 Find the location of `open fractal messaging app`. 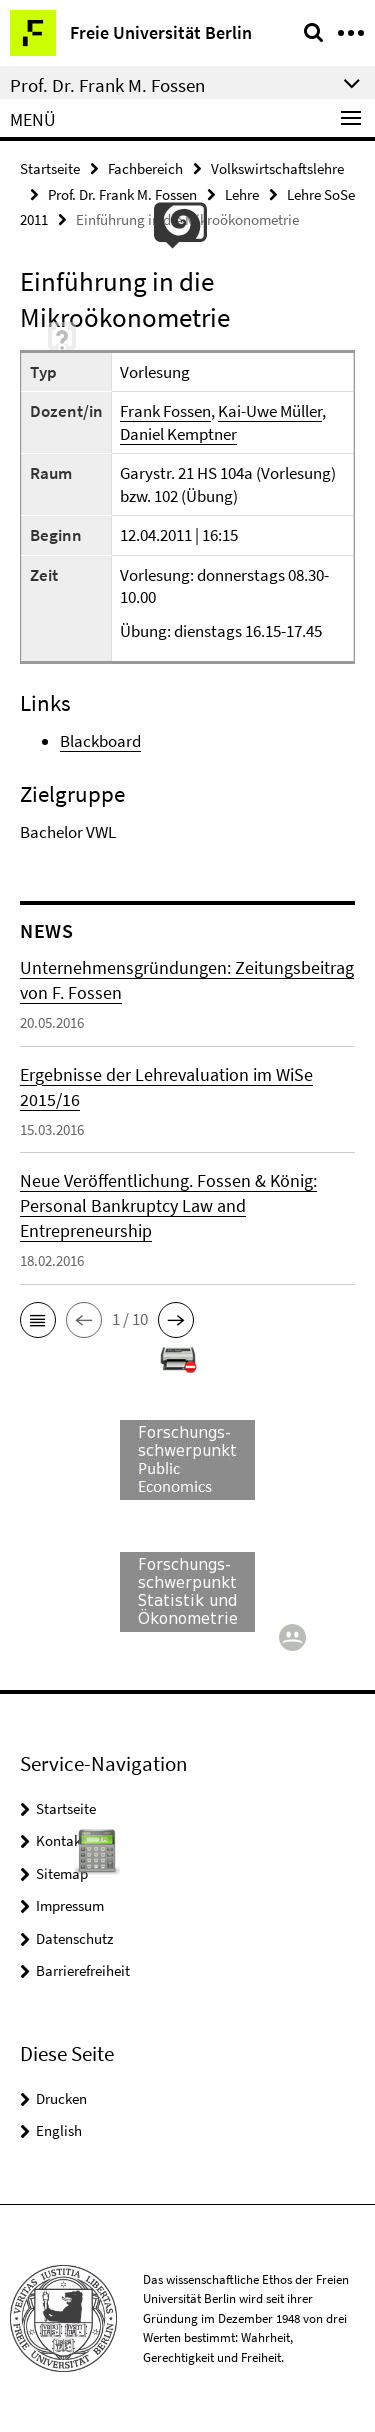

open fractal messaging app is located at coordinates (180, 225).